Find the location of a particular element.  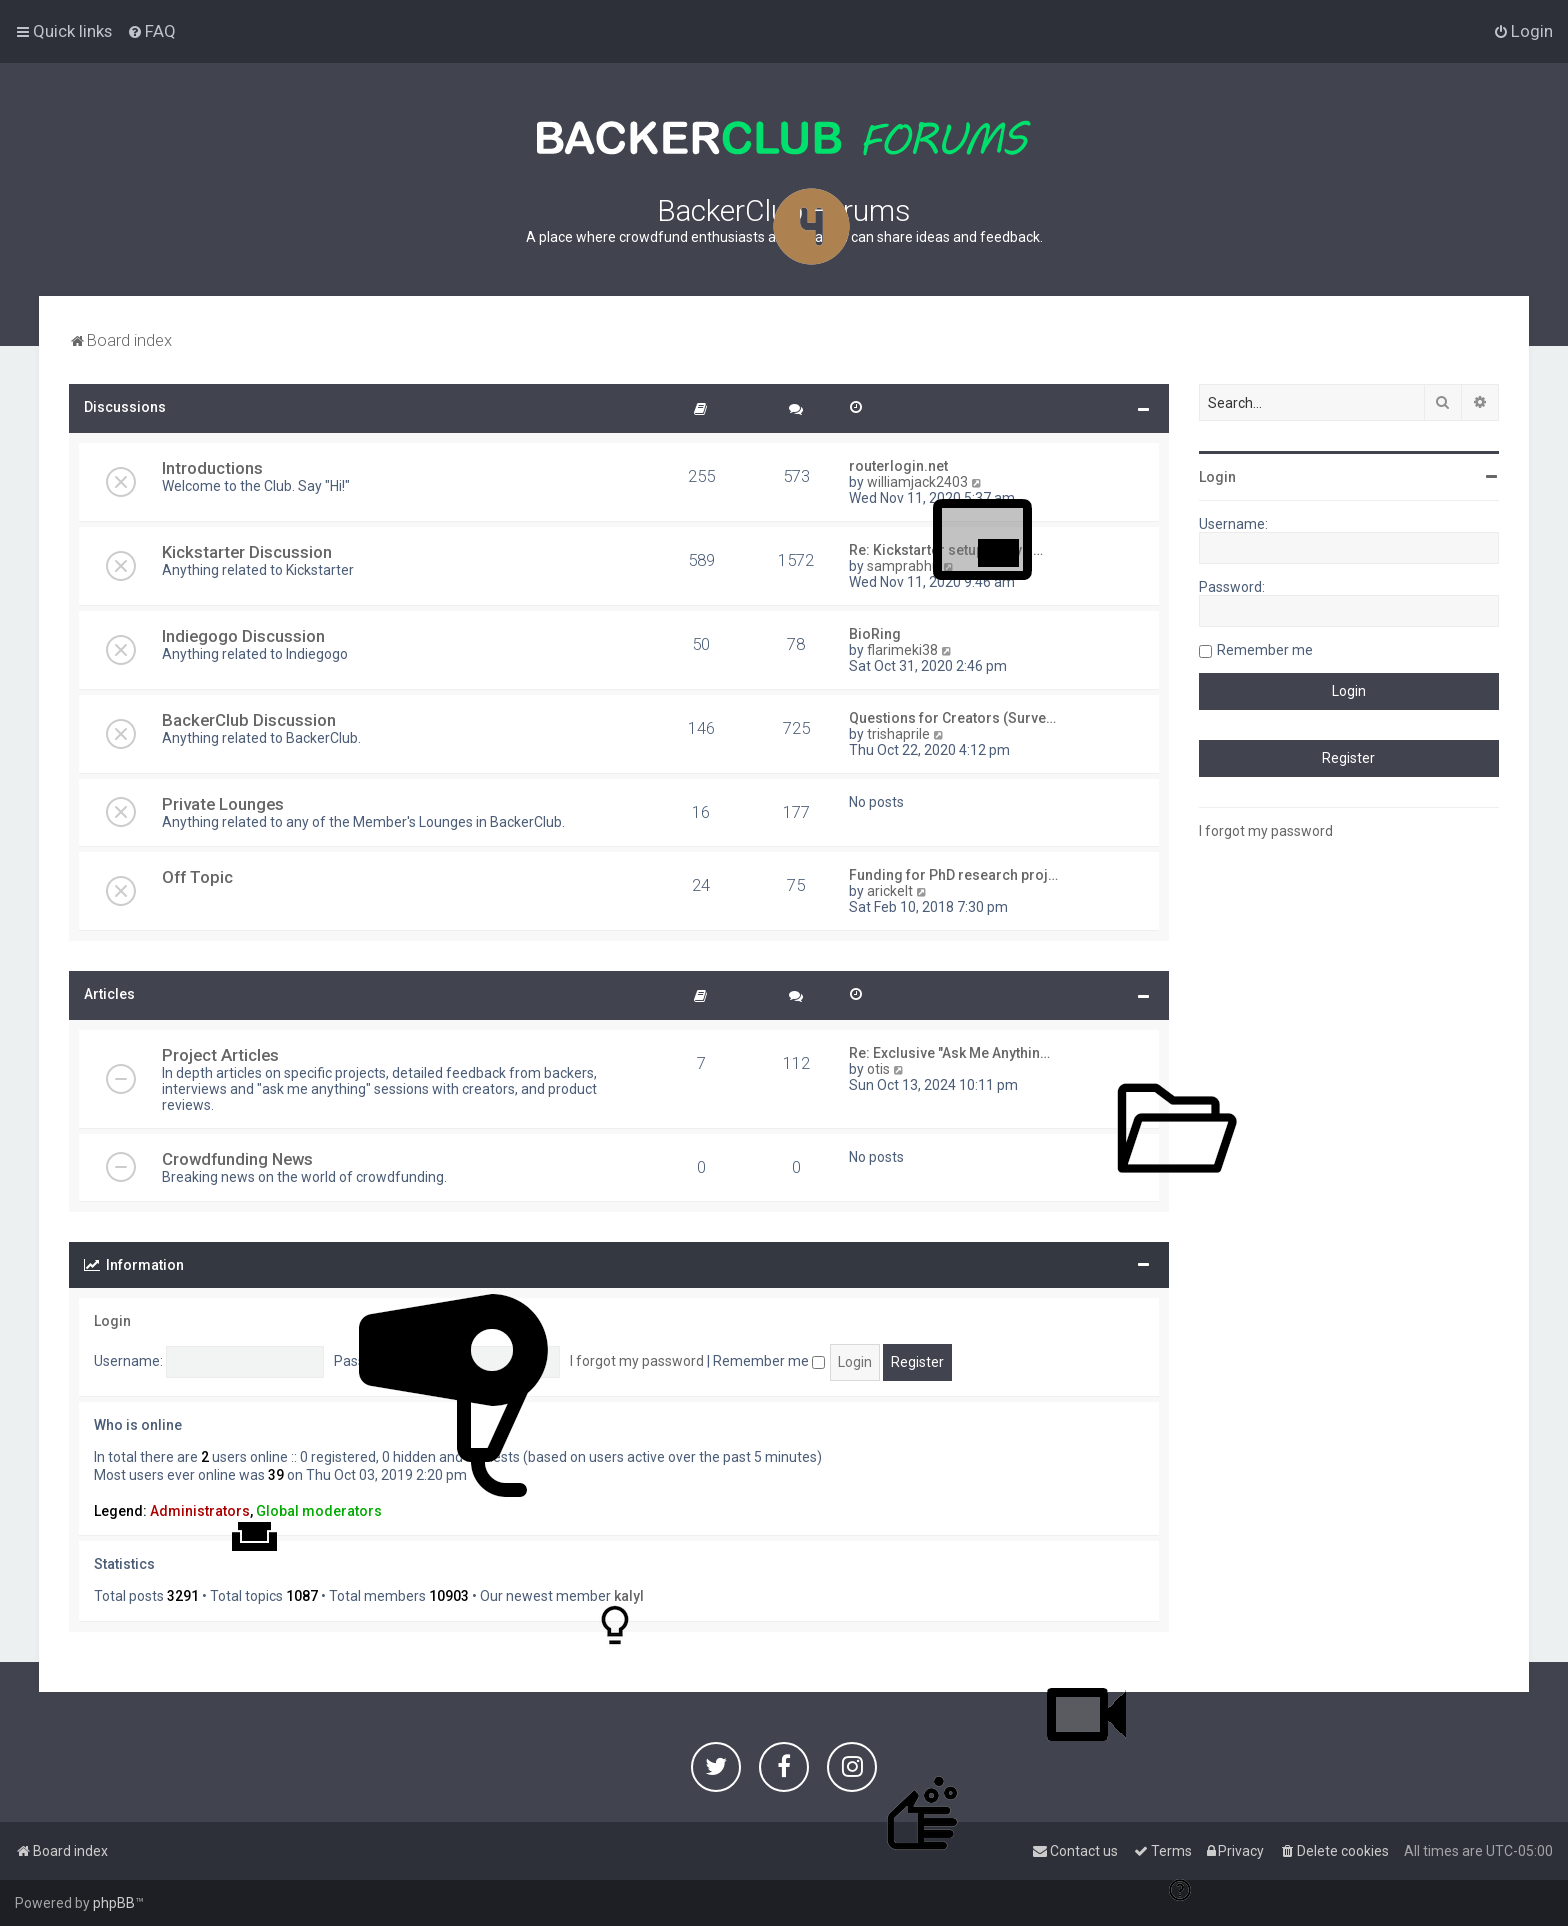

view weekend or leisure activities is located at coordinates (254, 1536).